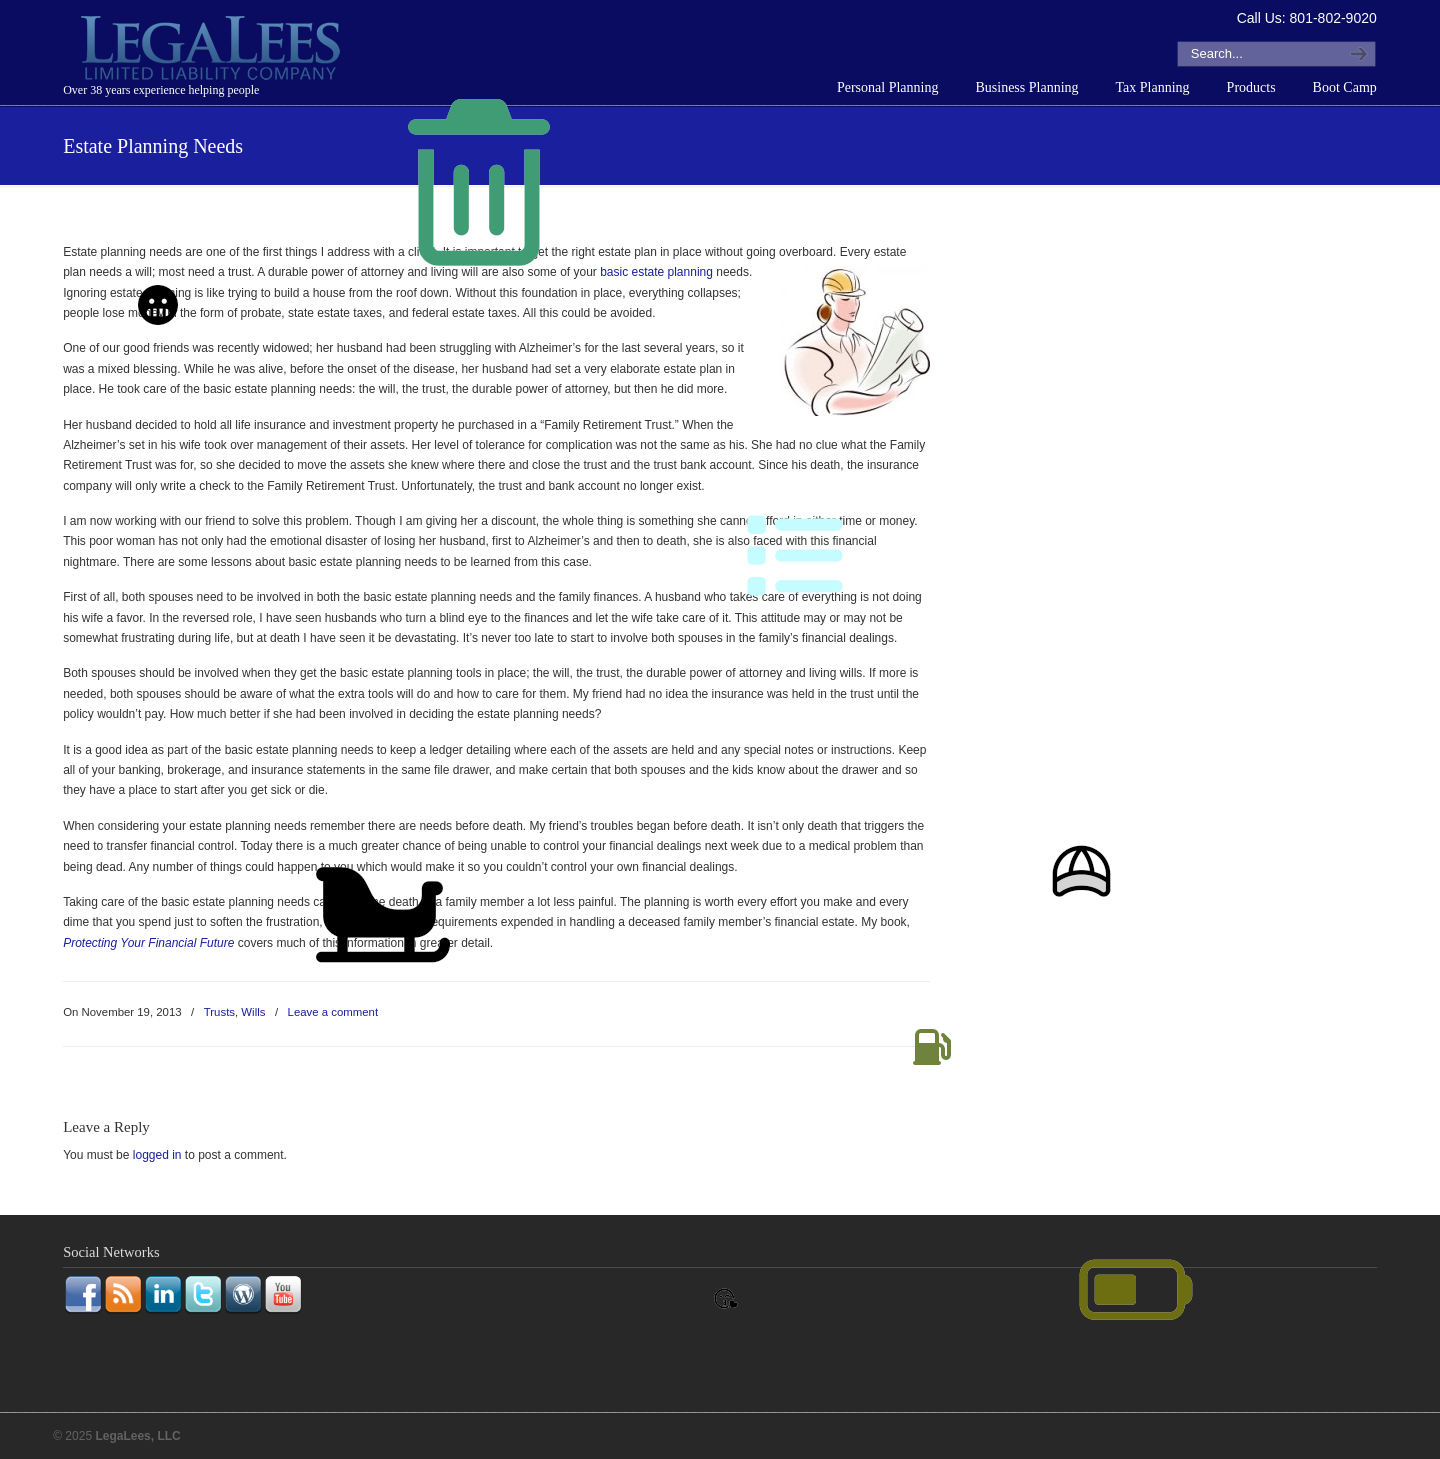 This screenshot has height=1459, width=1440. Describe the element at coordinates (479, 185) in the screenshot. I see `delete selected item` at that location.